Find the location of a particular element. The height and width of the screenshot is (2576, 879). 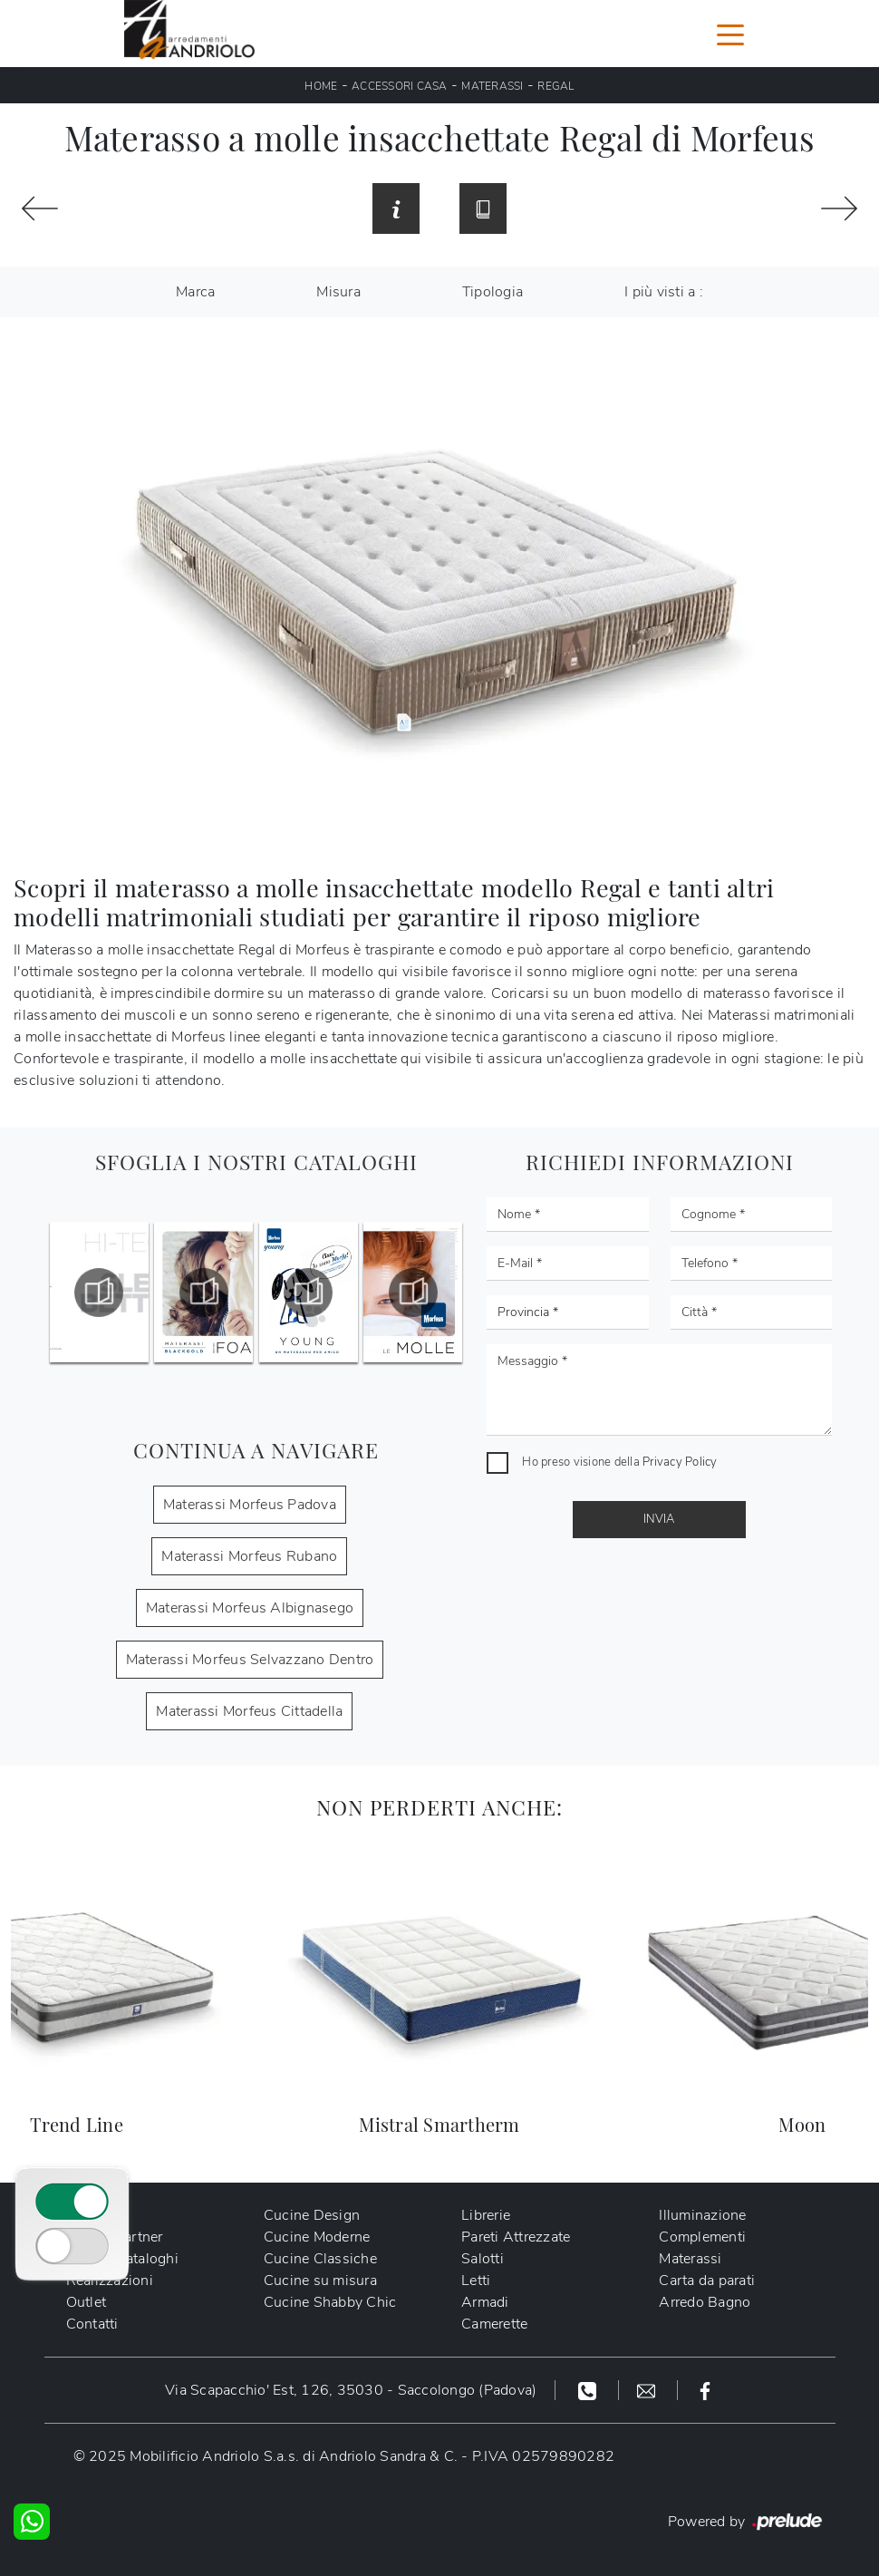

open a text document file is located at coordinates (404, 722).